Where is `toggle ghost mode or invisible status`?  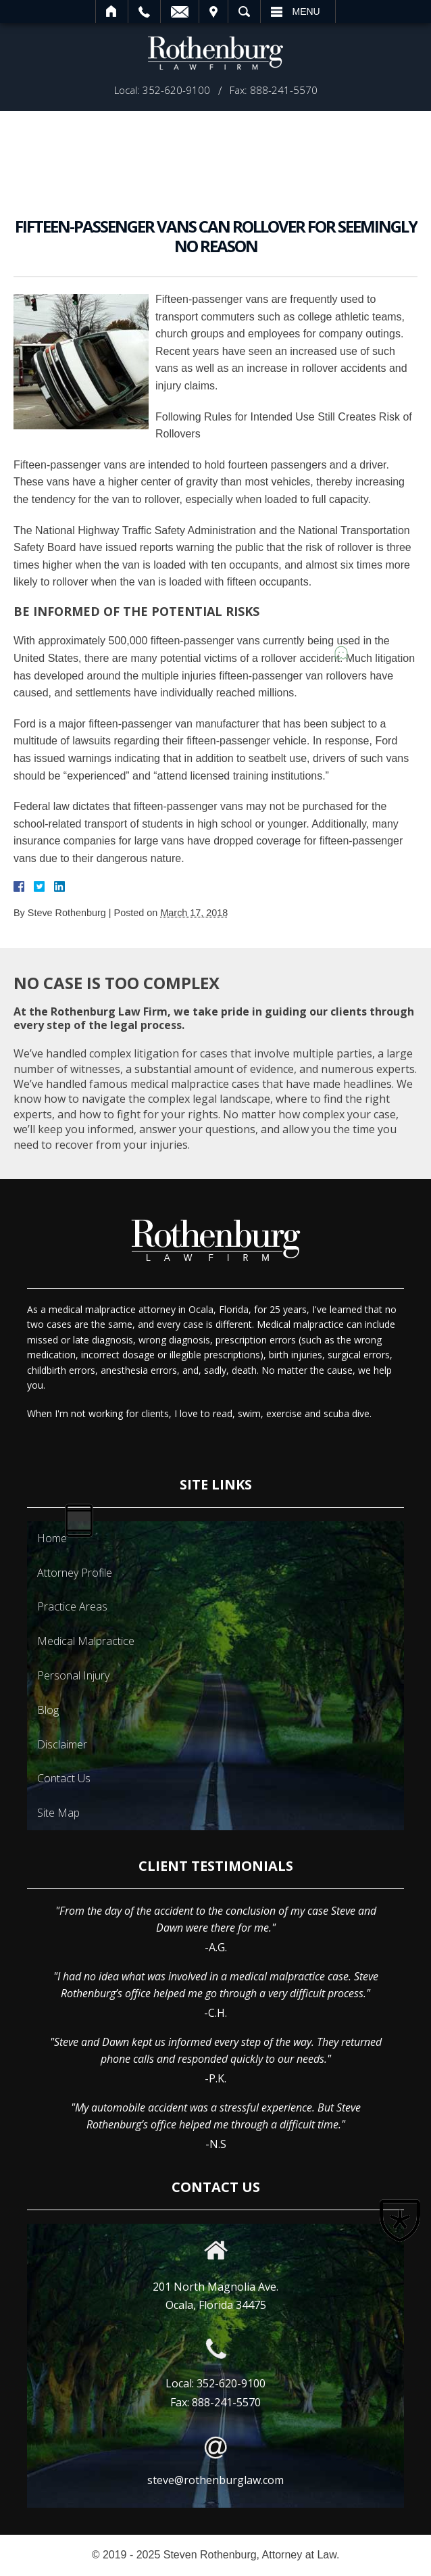 toggle ghost mode or invisible status is located at coordinates (341, 653).